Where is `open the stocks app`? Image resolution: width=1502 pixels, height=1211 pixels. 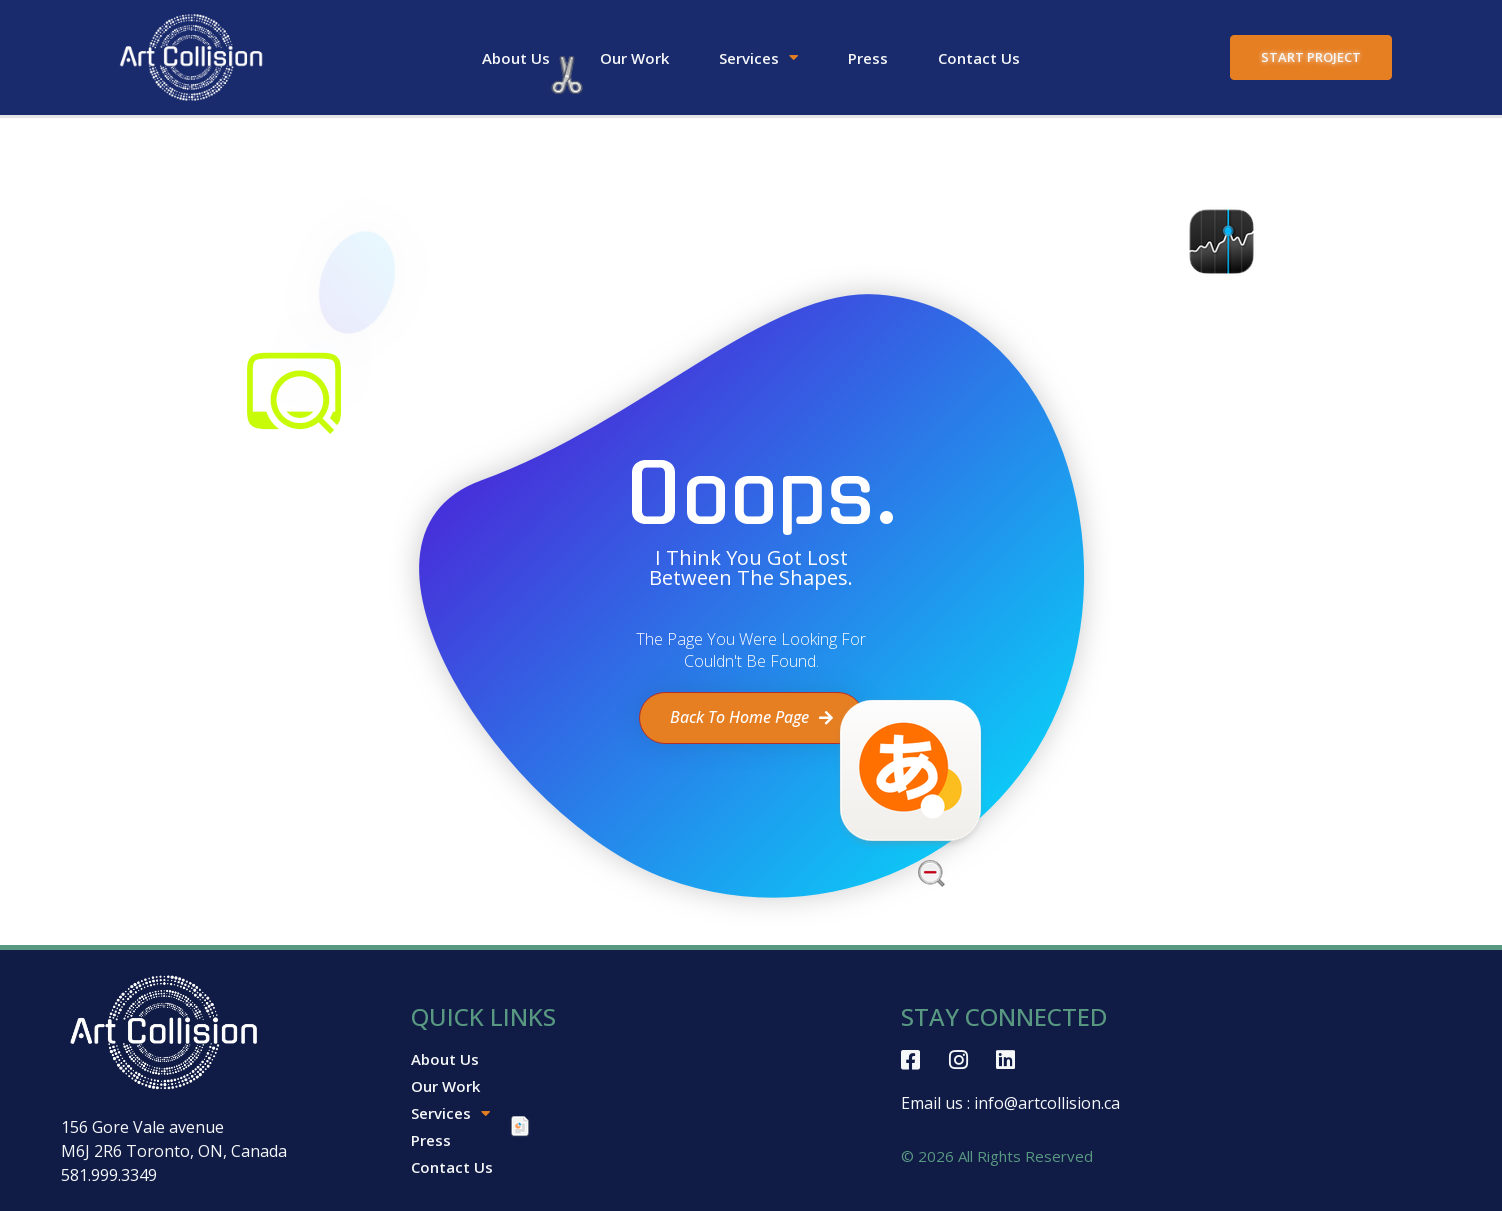 open the stocks app is located at coordinates (1221, 241).